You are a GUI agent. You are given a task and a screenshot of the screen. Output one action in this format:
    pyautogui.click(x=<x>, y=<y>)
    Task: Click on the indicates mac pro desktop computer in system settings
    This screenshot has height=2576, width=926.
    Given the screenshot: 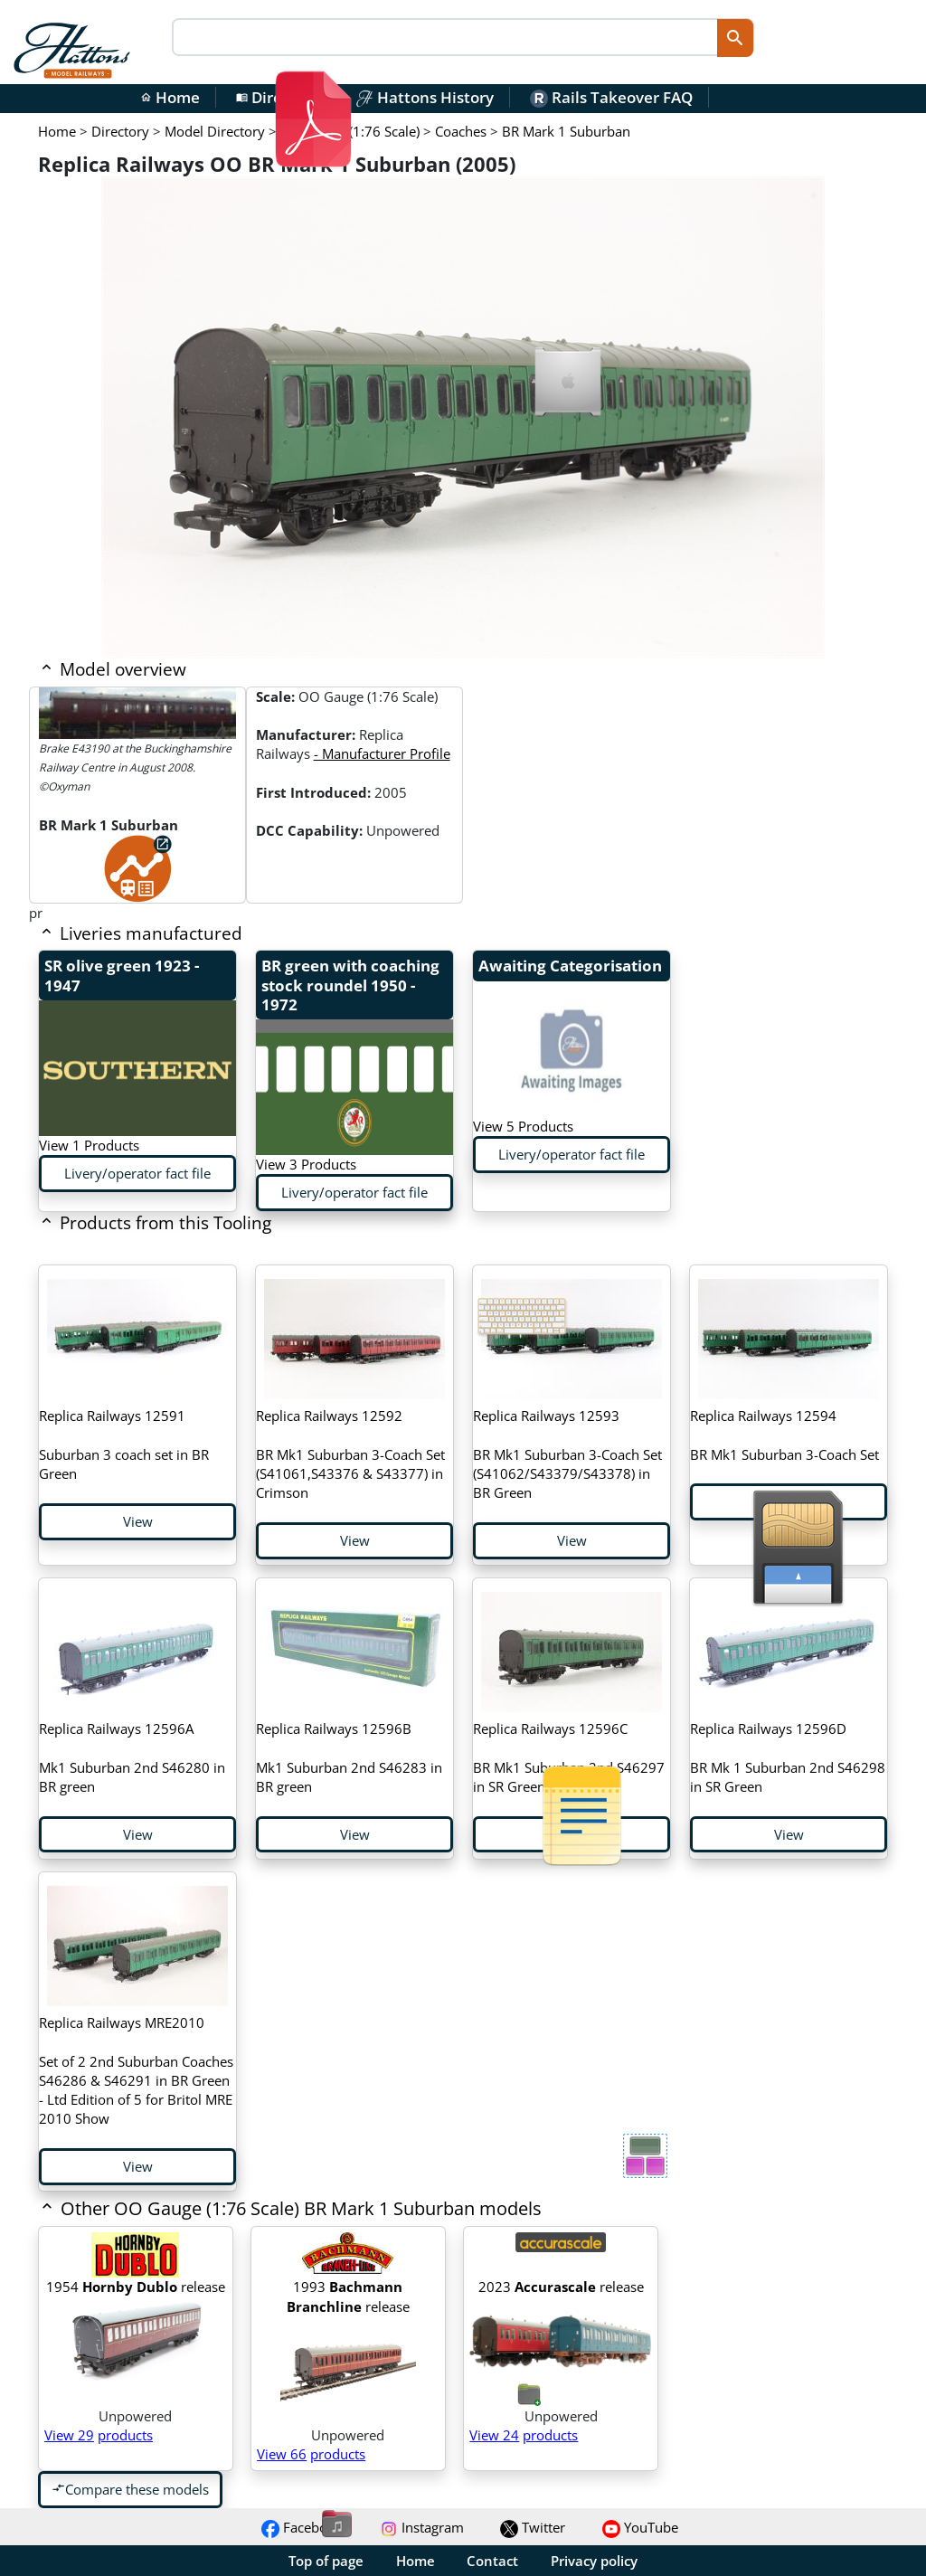 What is the action you would take?
    pyautogui.click(x=568, y=383)
    